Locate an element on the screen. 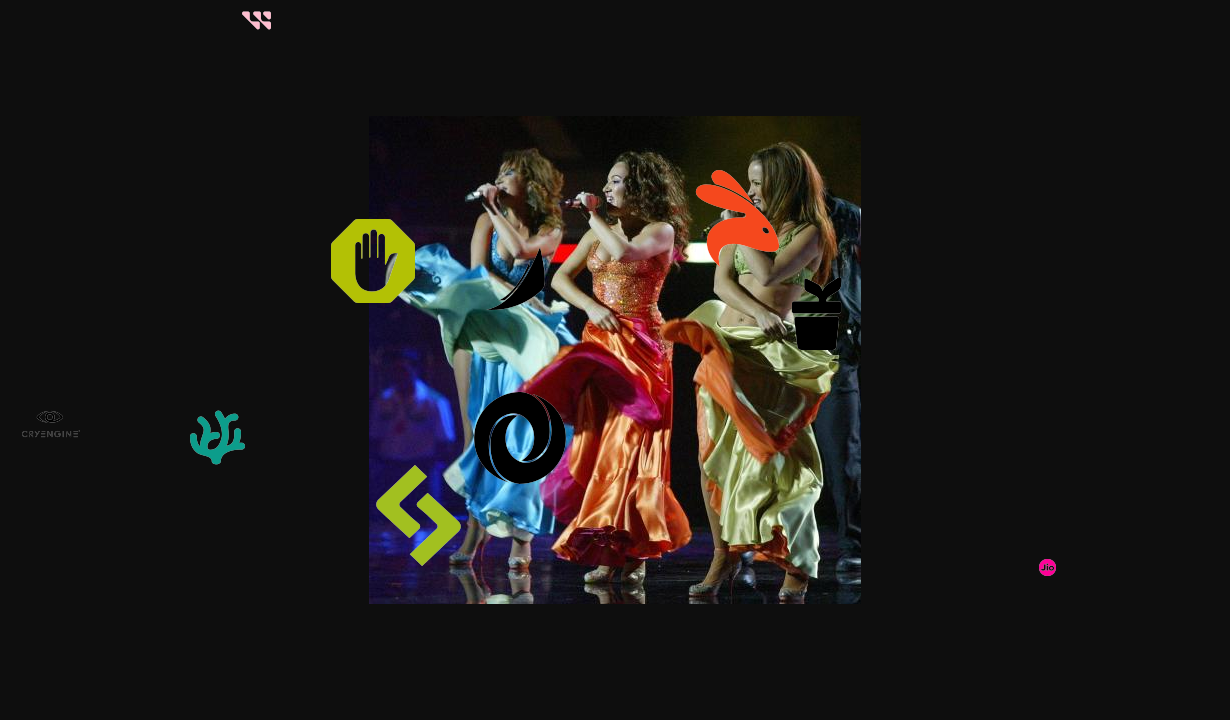 This screenshot has height=720, width=1230. adblock browser extension logo is located at coordinates (373, 261).